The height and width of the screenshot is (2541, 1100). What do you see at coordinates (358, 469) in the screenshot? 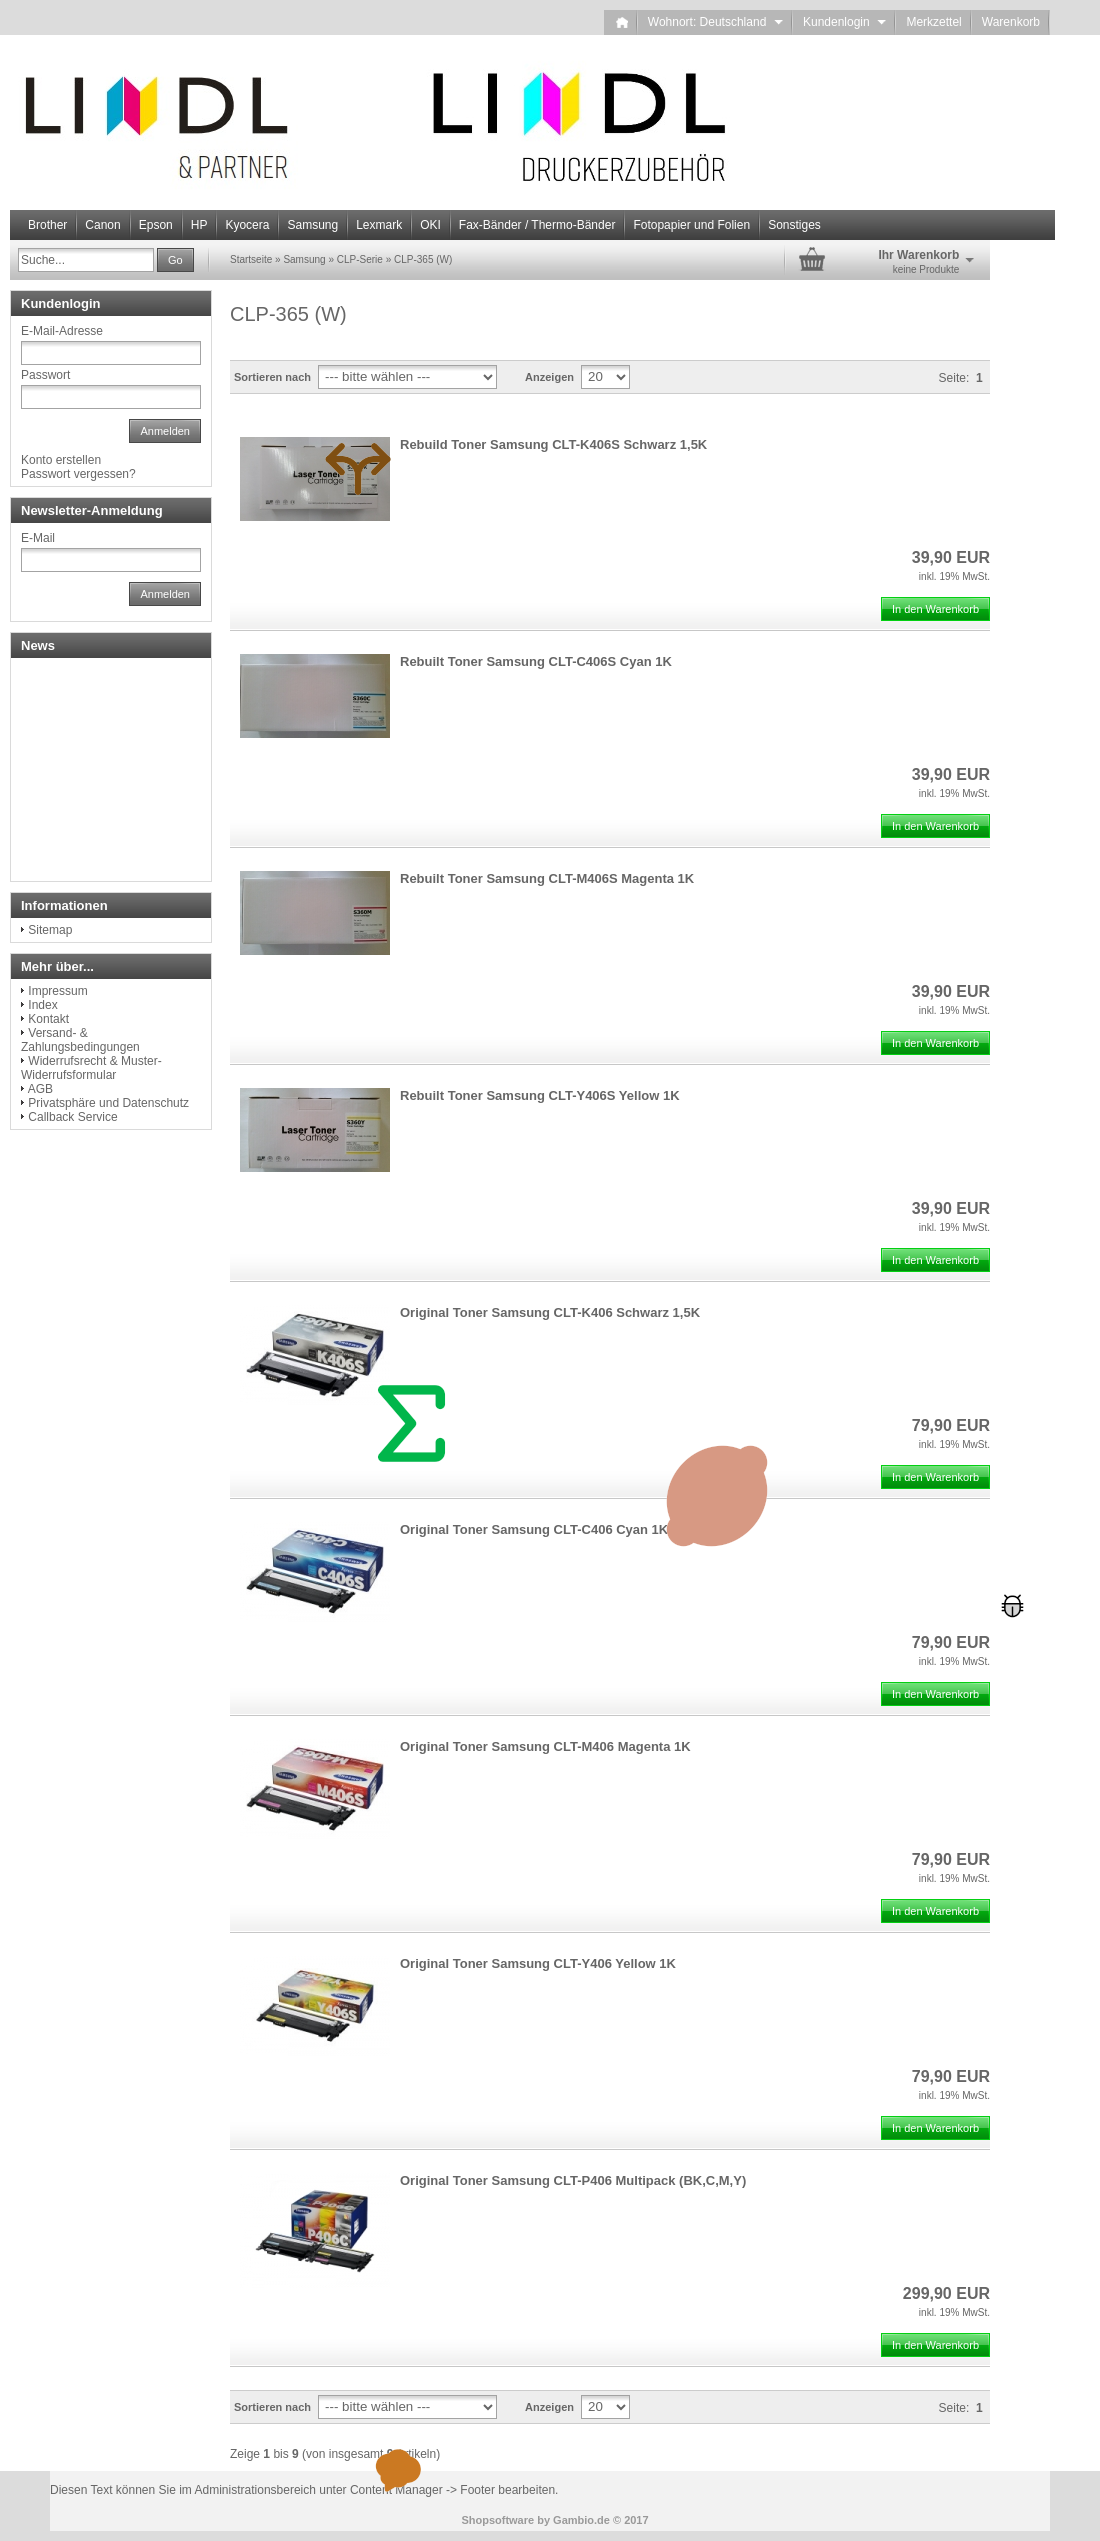
I see `switch or swap between two items` at bounding box center [358, 469].